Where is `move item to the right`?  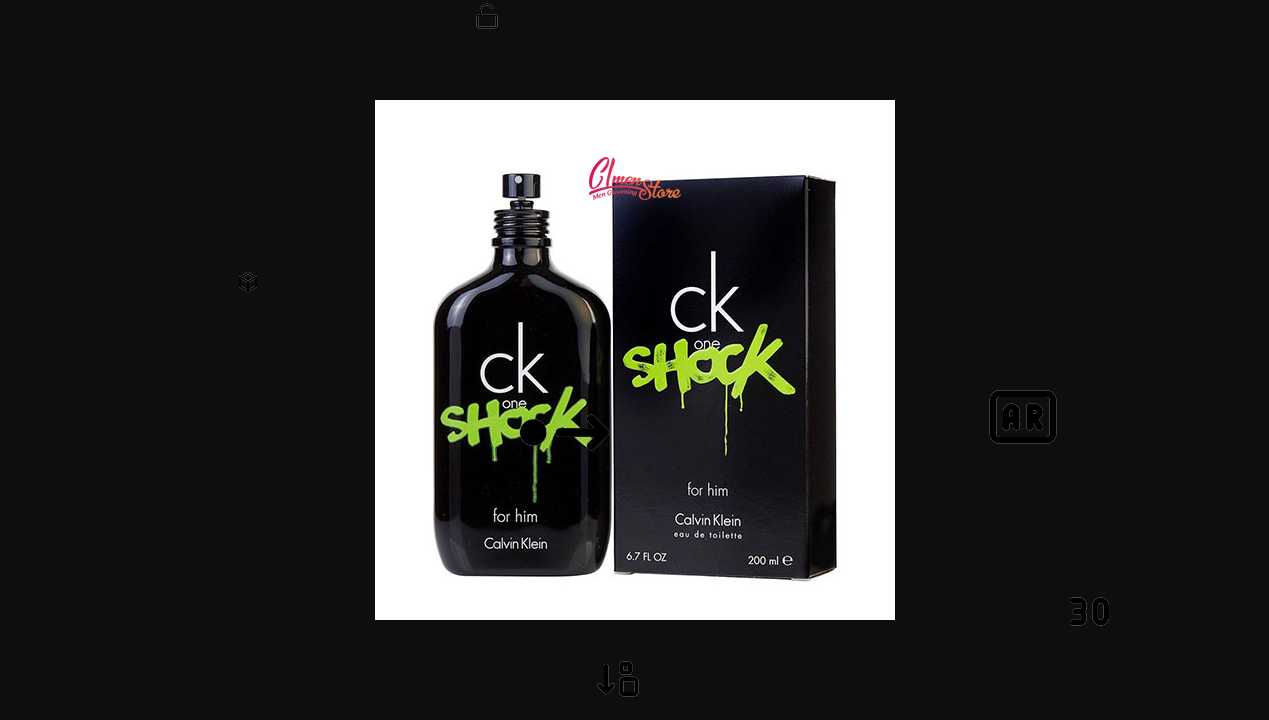 move item to the right is located at coordinates (564, 432).